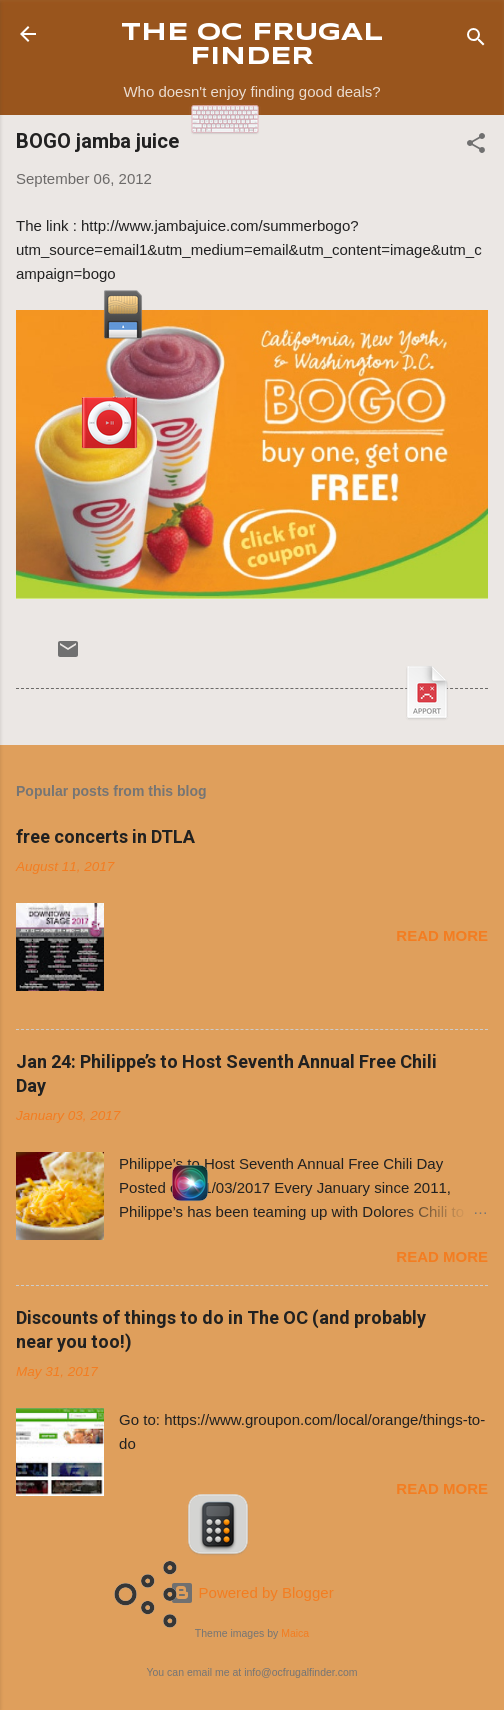  I want to click on apport crash report file, so click(427, 693).